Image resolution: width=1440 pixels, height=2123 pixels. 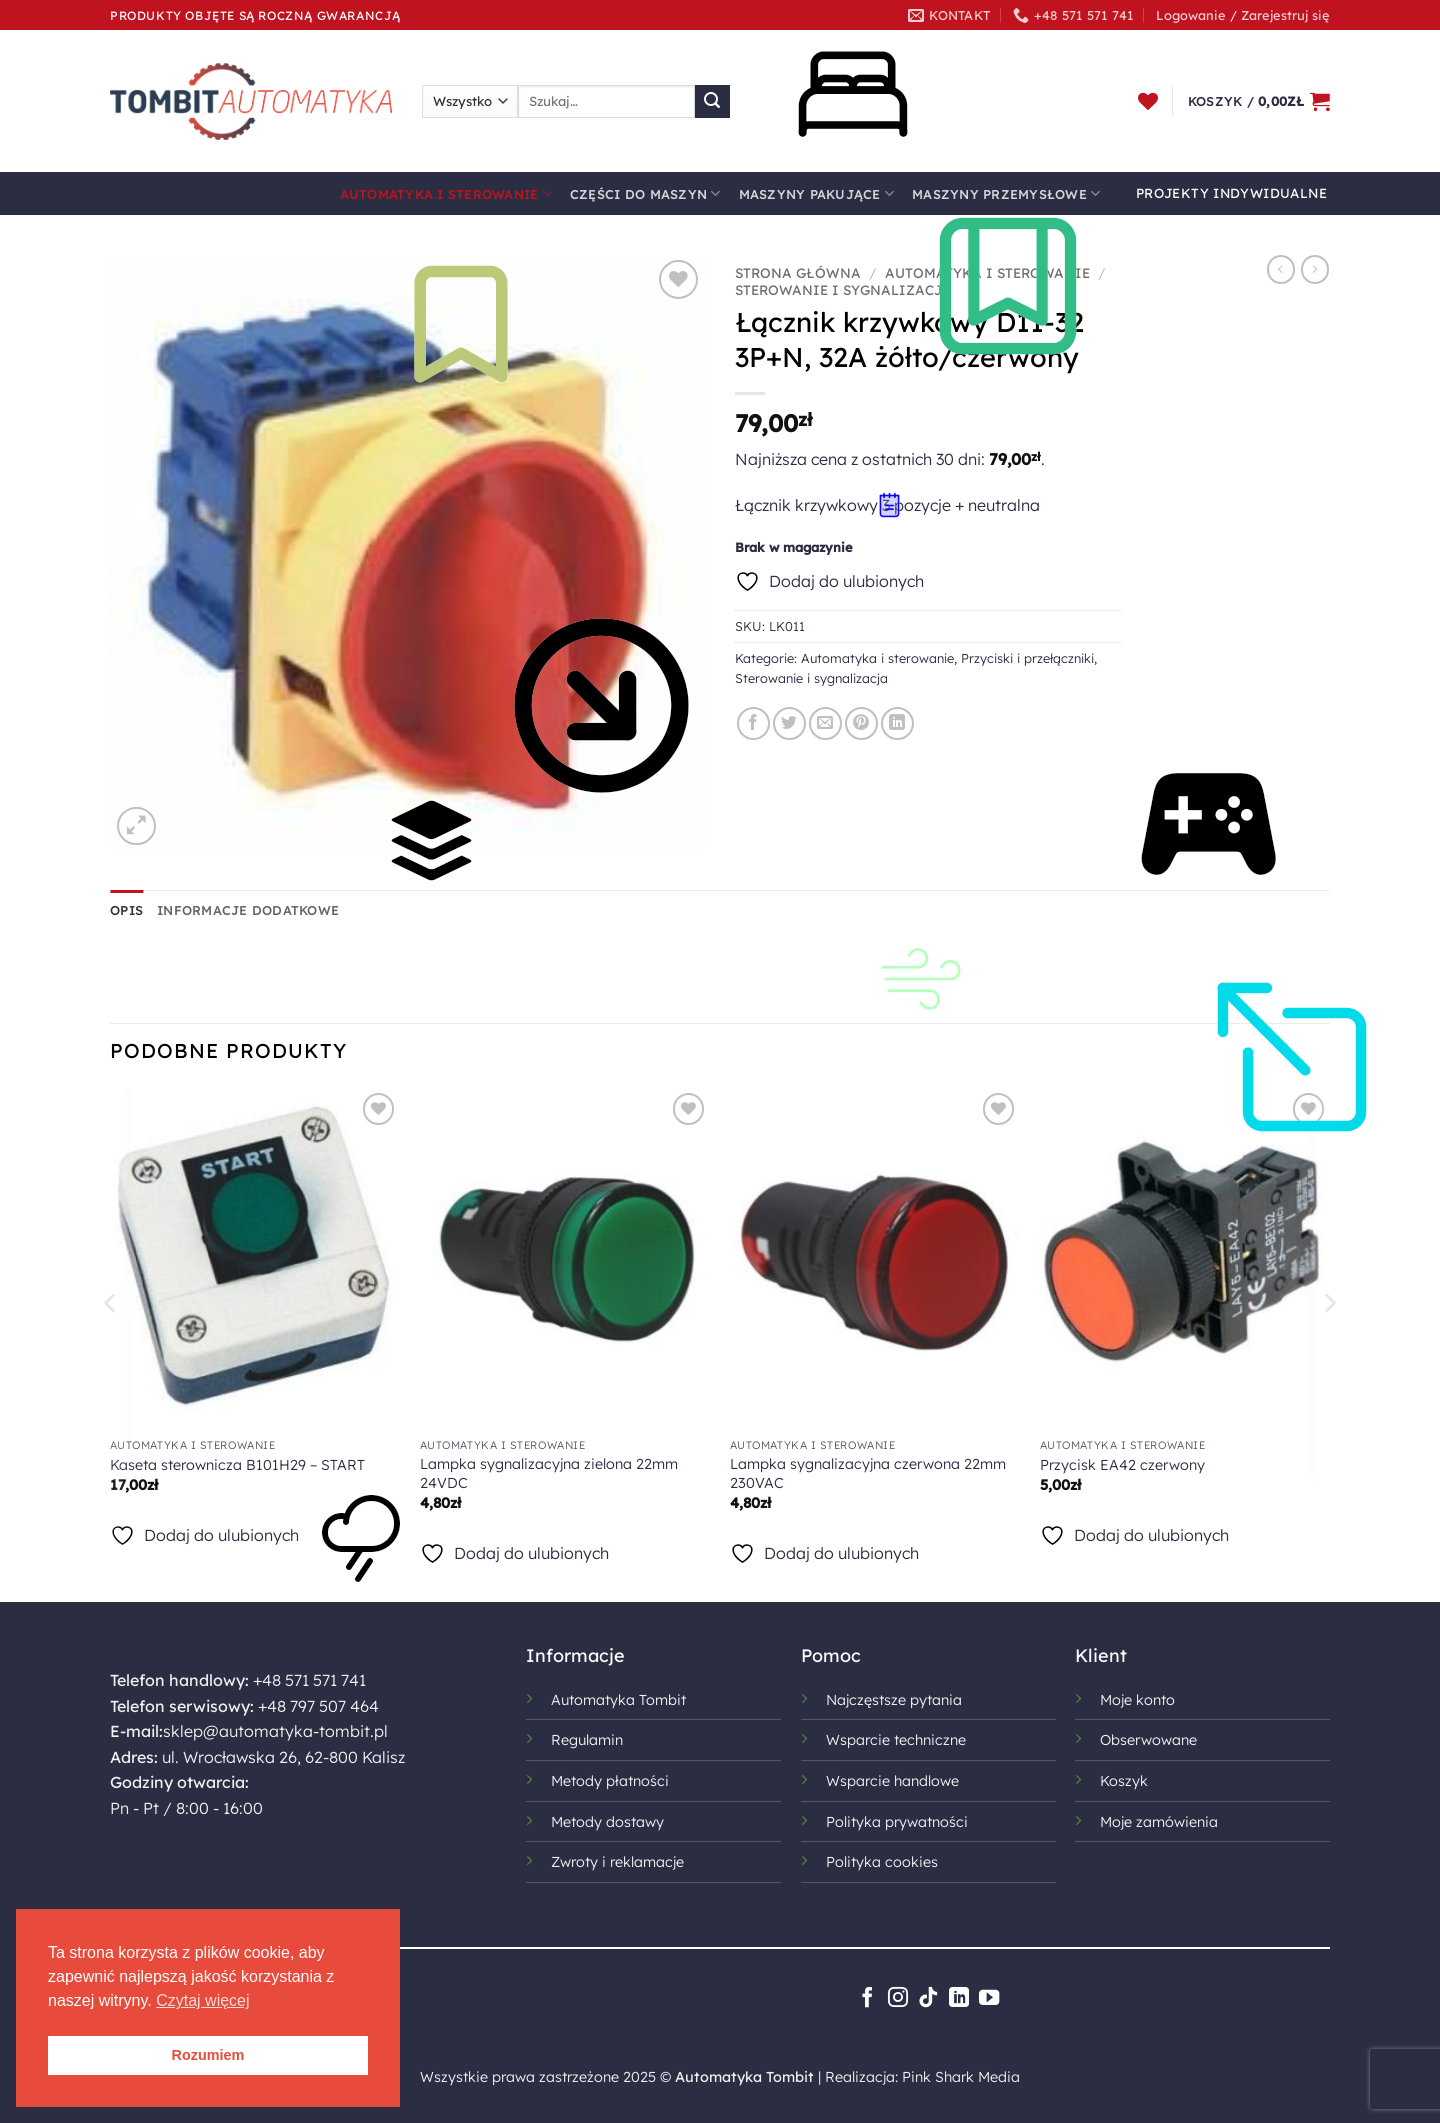 What do you see at coordinates (853, 94) in the screenshot?
I see `view hotel or accommodation options` at bounding box center [853, 94].